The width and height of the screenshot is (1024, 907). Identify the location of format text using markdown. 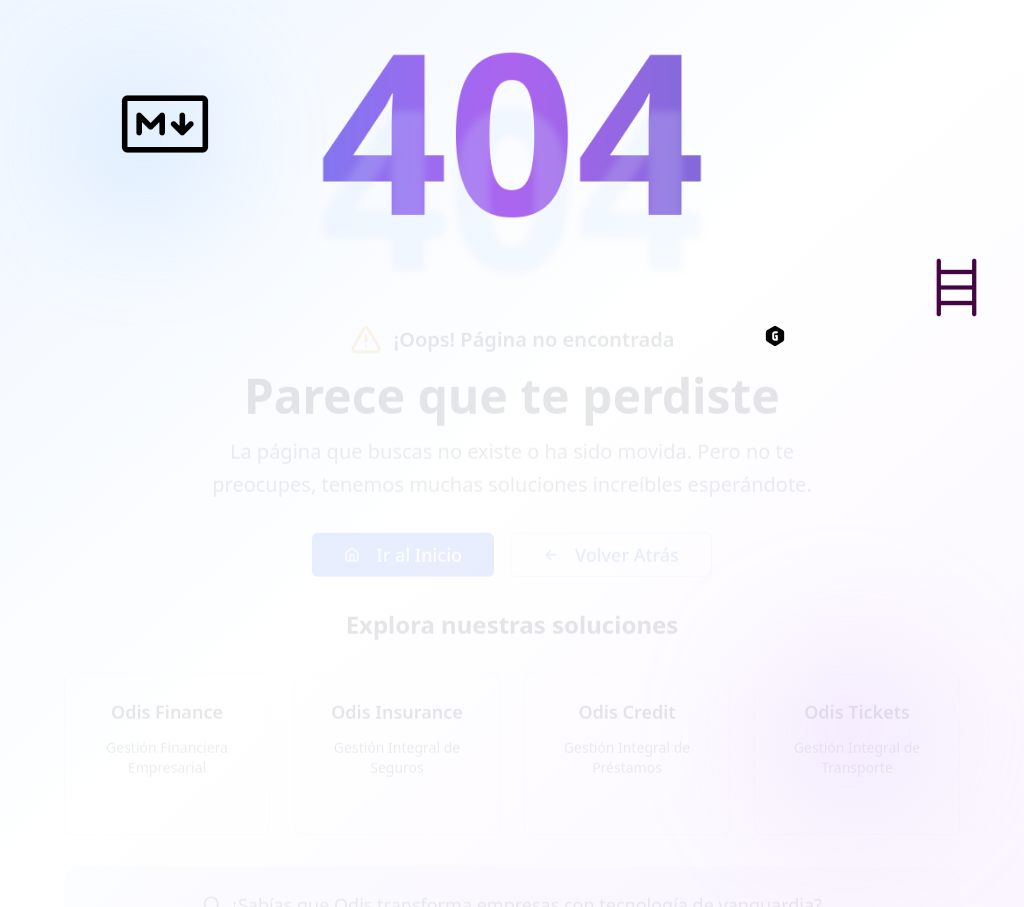
(165, 124).